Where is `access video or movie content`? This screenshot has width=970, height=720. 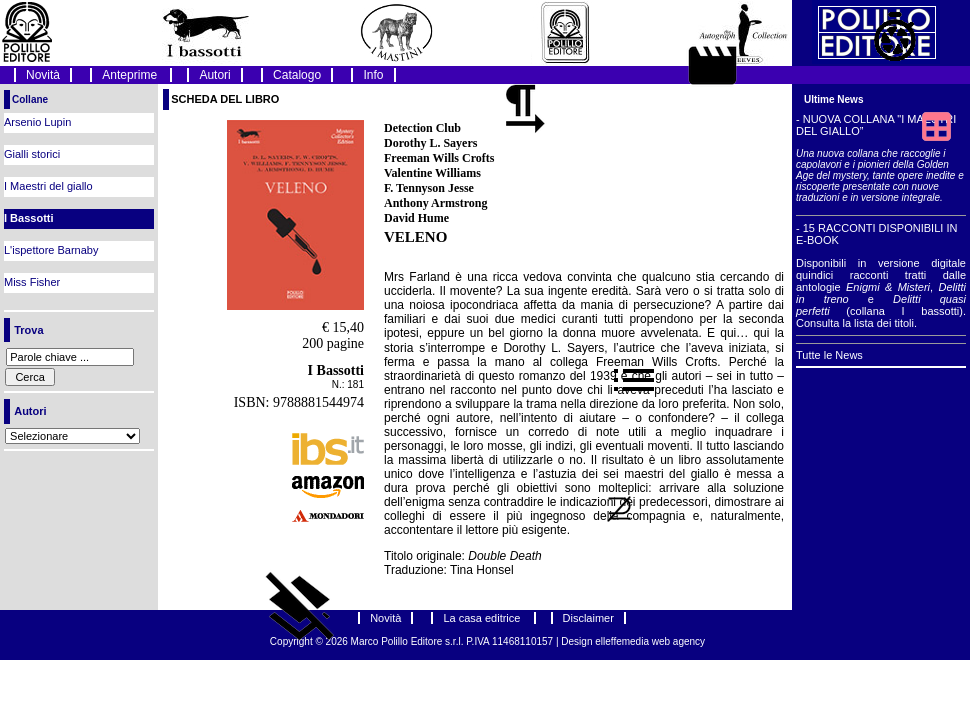 access video or movie content is located at coordinates (712, 65).